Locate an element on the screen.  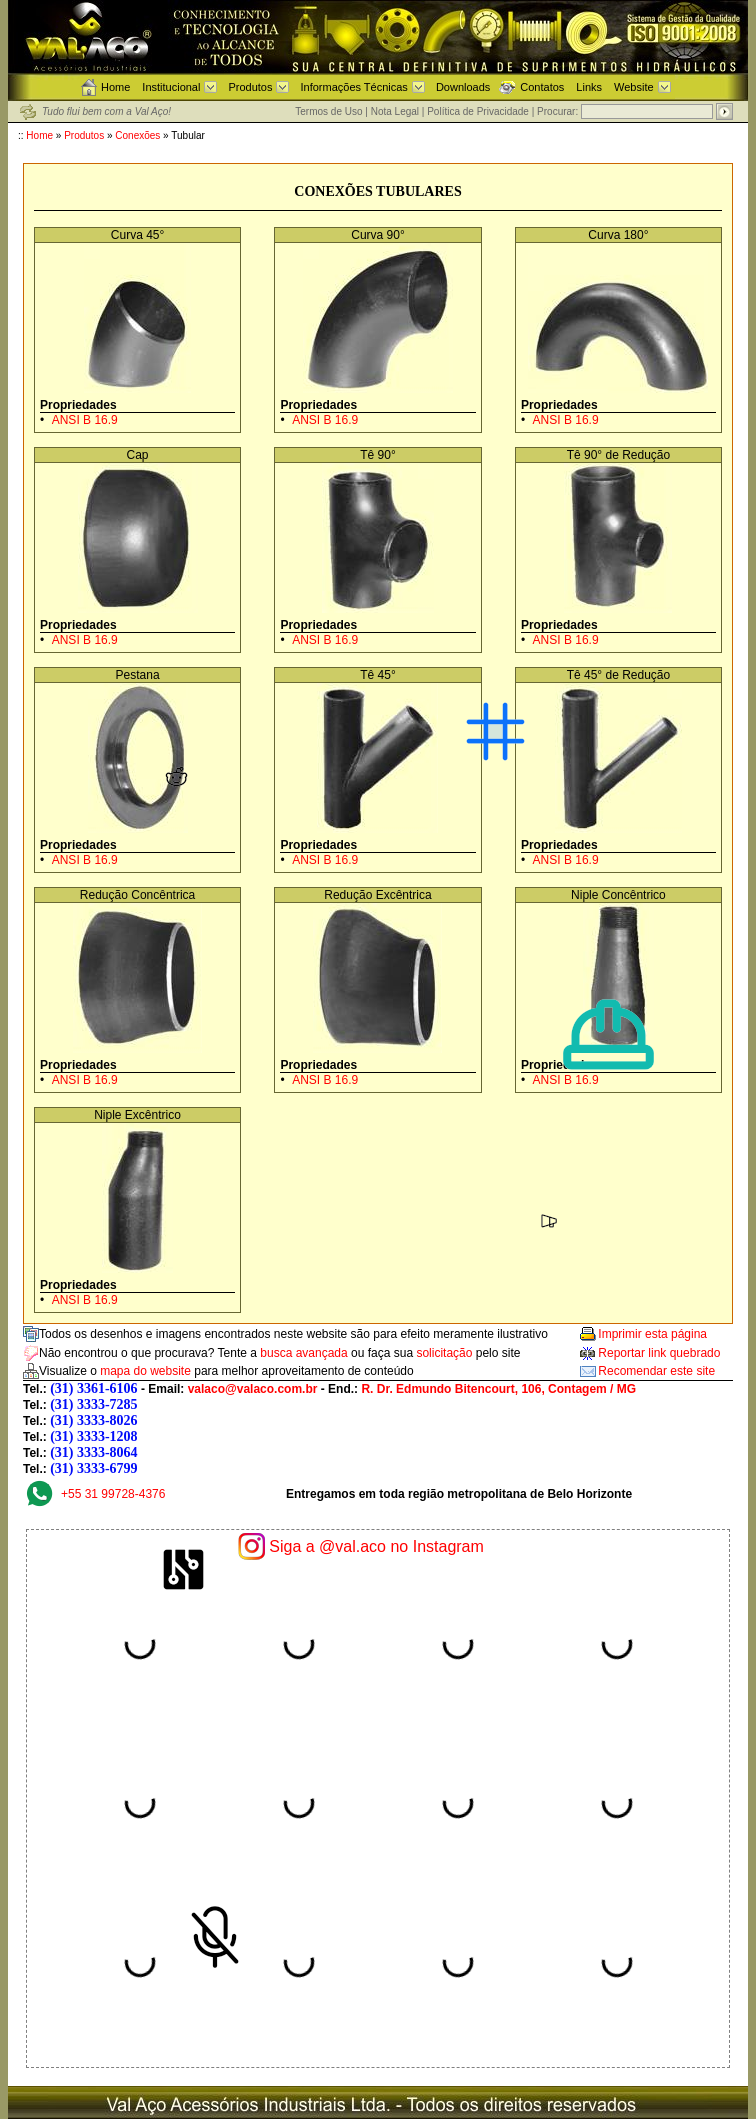
access hardware or circuit settings is located at coordinates (183, 1569).